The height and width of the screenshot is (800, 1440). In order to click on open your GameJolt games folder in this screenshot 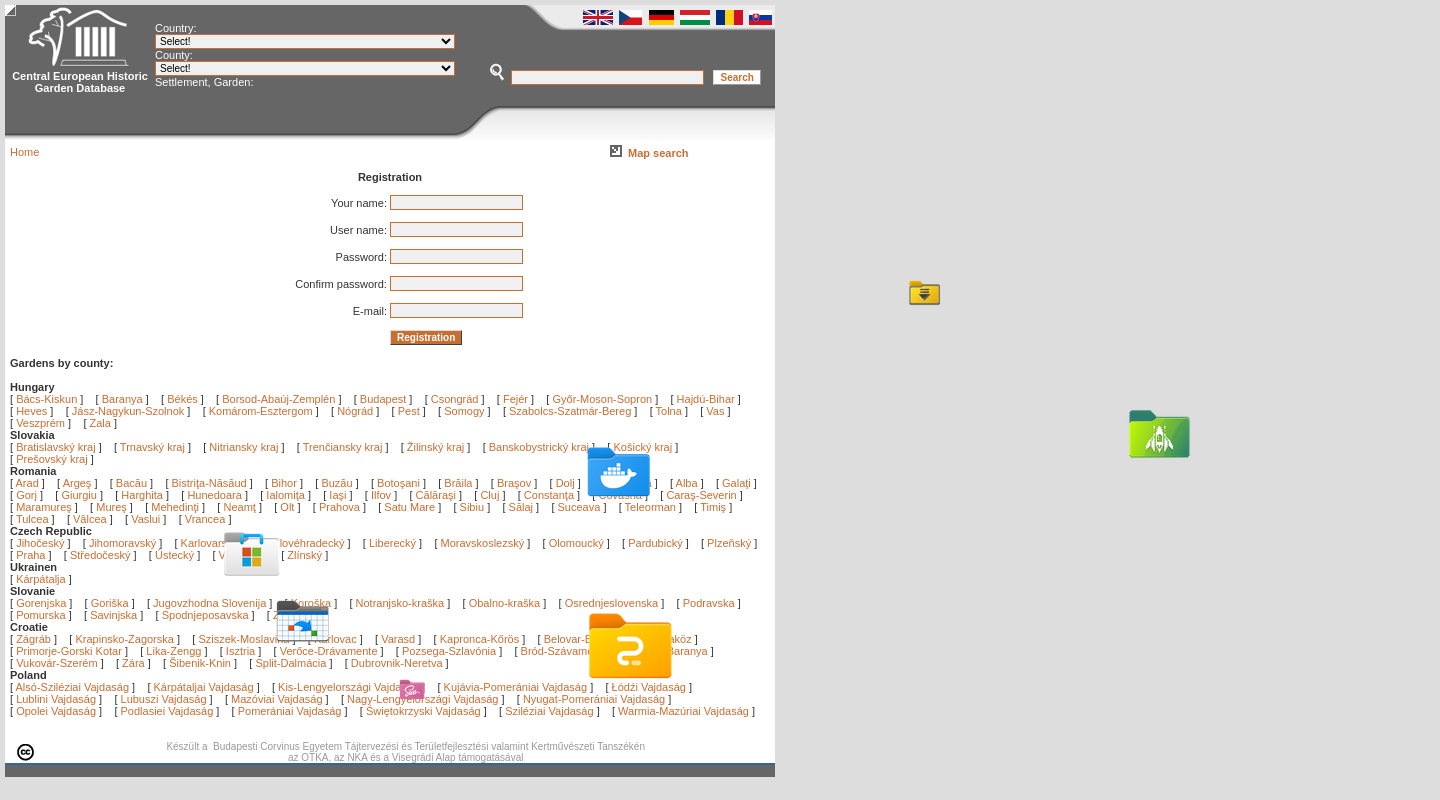, I will do `click(1159, 435)`.